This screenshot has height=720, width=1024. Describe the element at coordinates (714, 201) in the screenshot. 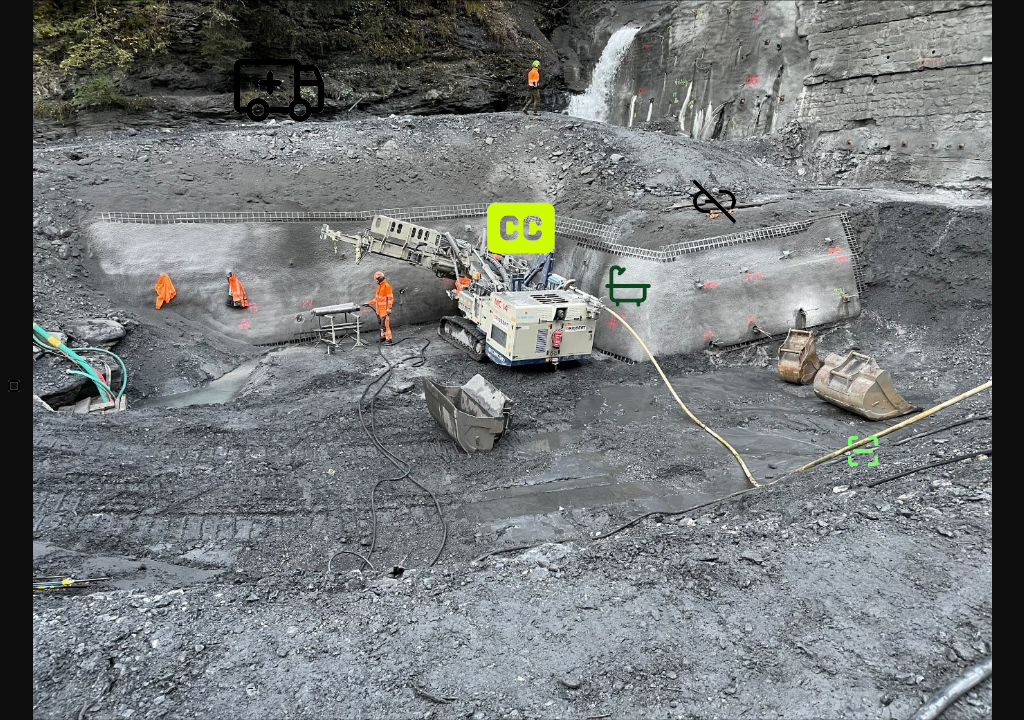

I see `unlink or disconnect items` at that location.